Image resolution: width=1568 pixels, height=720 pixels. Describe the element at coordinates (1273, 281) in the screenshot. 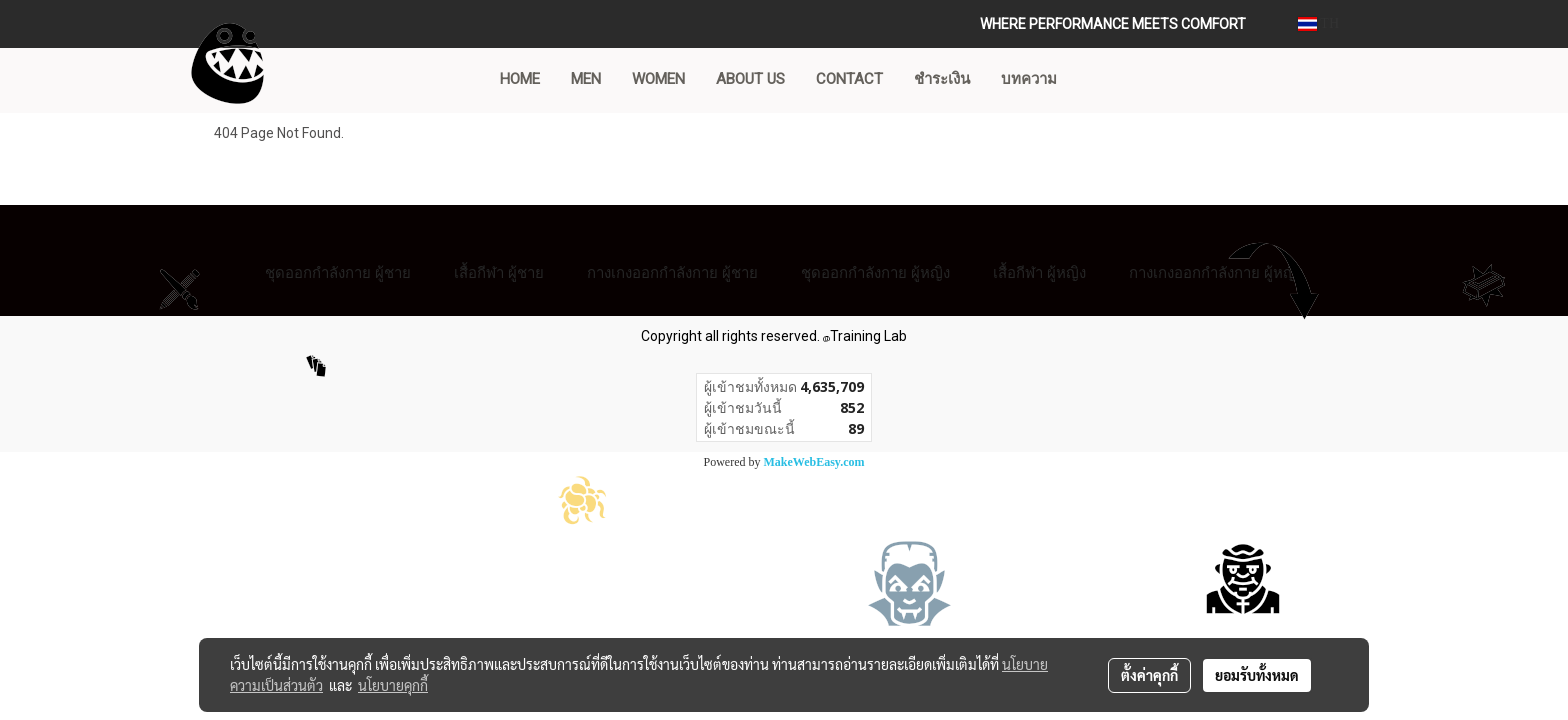

I see `rotate view to overhead perspective` at that location.